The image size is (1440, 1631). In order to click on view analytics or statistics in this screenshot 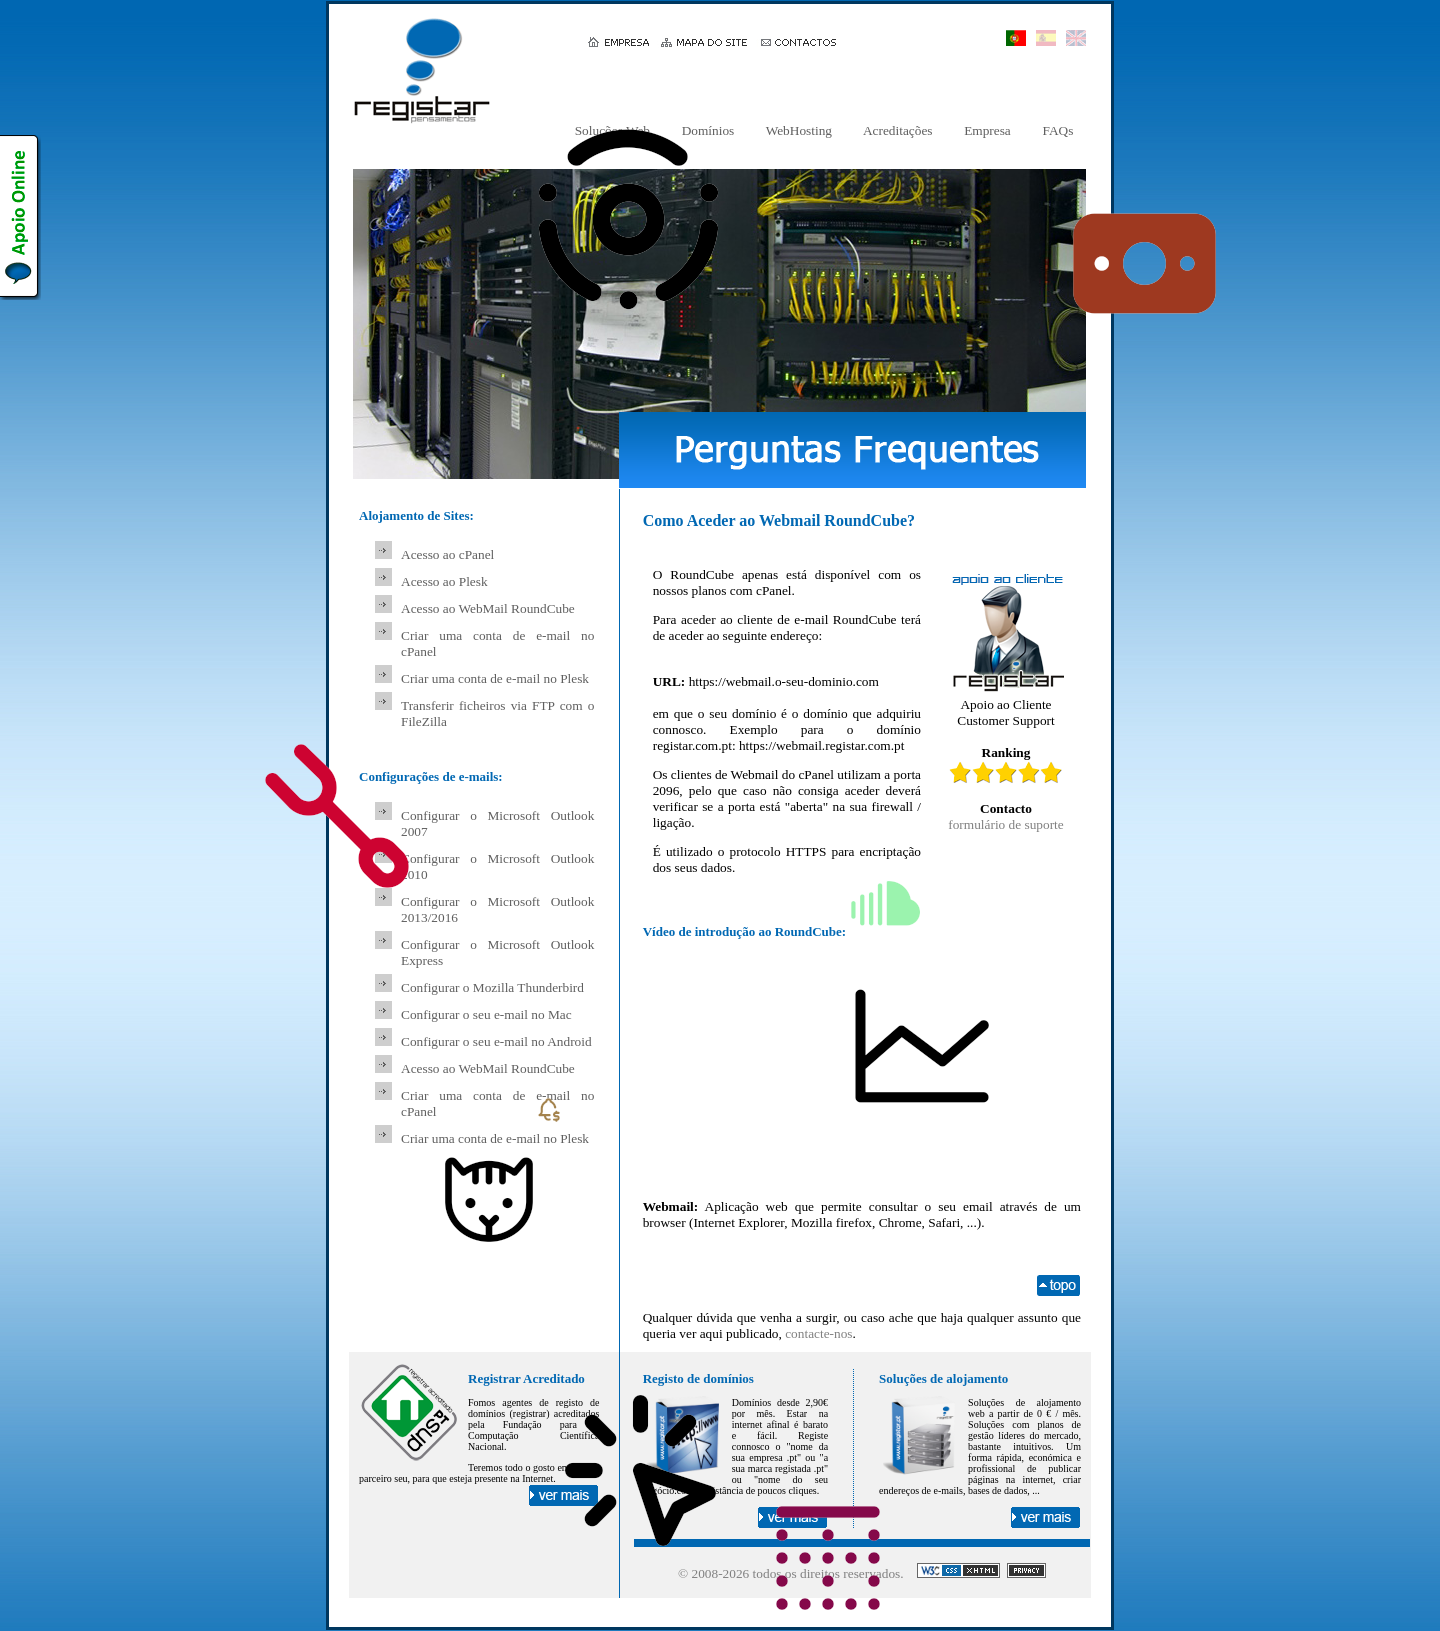, I will do `click(922, 1046)`.